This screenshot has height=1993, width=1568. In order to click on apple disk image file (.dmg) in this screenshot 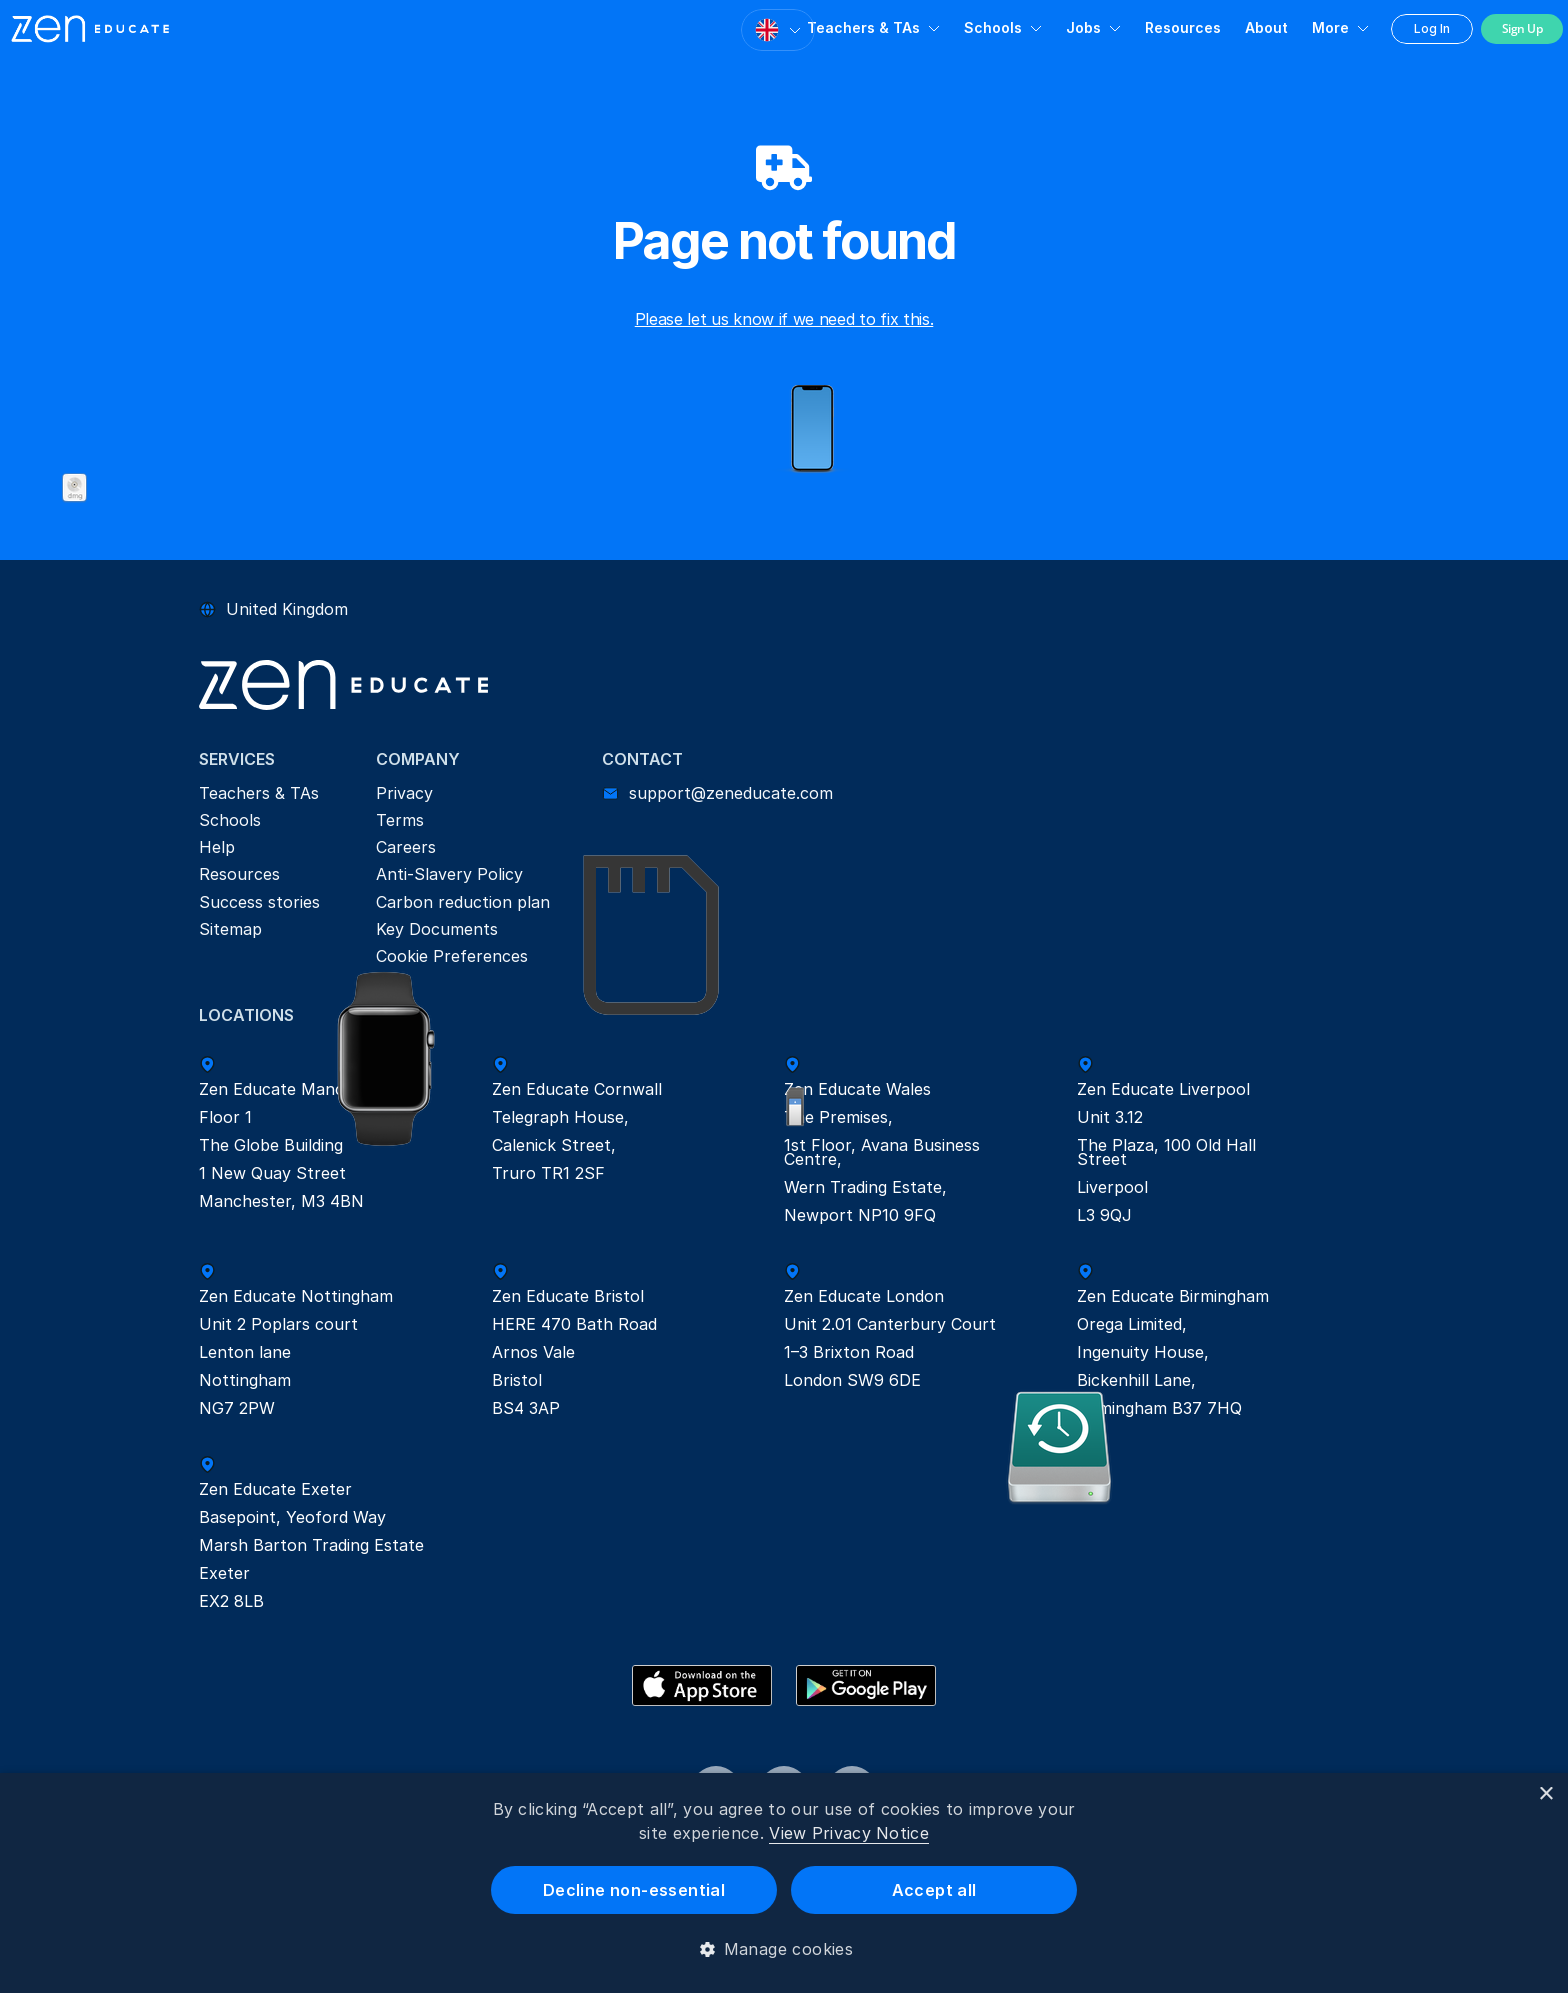, I will do `click(74, 487)`.